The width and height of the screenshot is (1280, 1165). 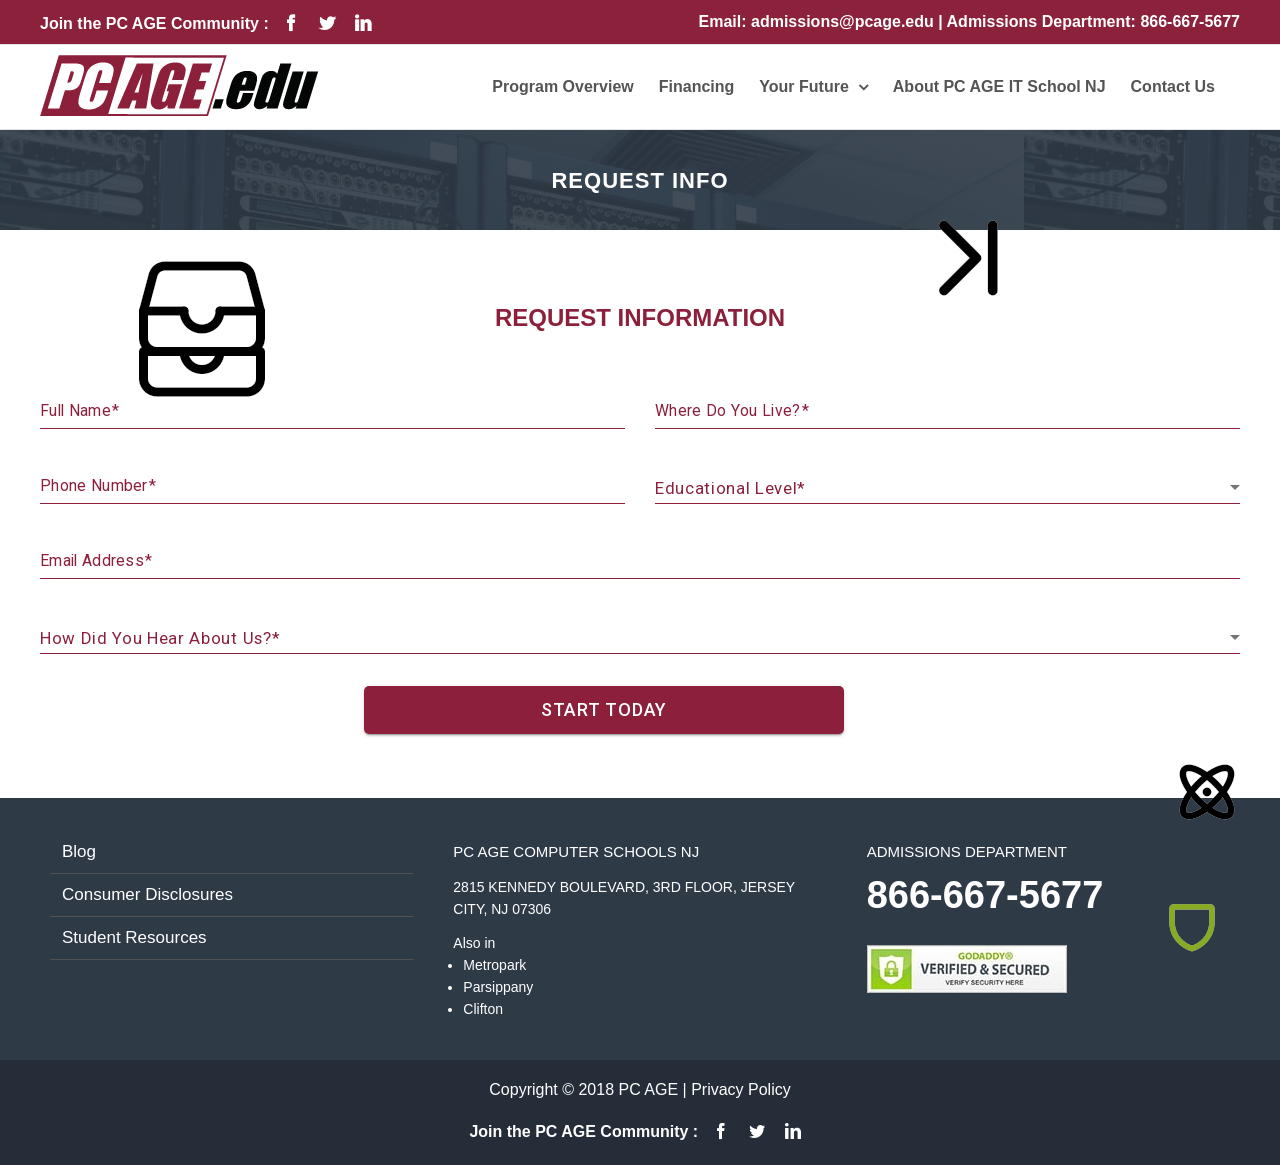 What do you see at coordinates (970, 258) in the screenshot?
I see `skip to the end of content` at bounding box center [970, 258].